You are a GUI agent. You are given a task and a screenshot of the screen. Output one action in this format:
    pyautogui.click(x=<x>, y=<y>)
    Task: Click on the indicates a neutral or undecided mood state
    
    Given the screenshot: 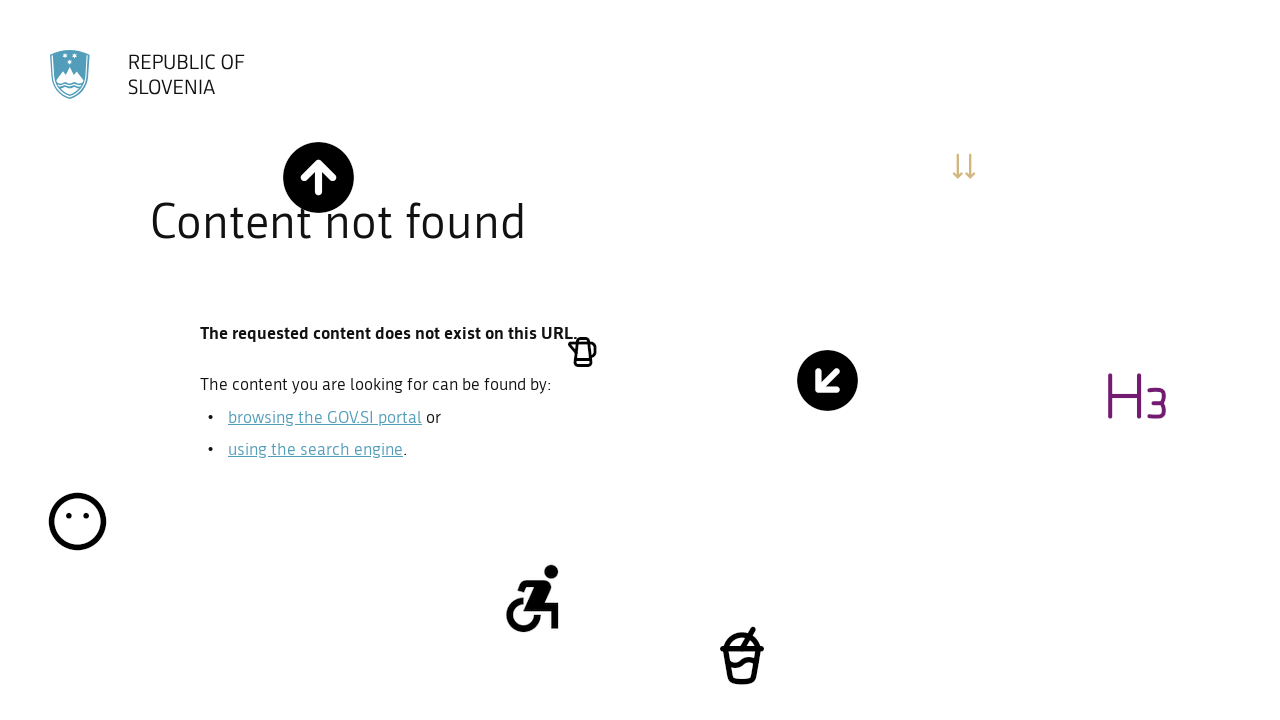 What is the action you would take?
    pyautogui.click(x=77, y=521)
    